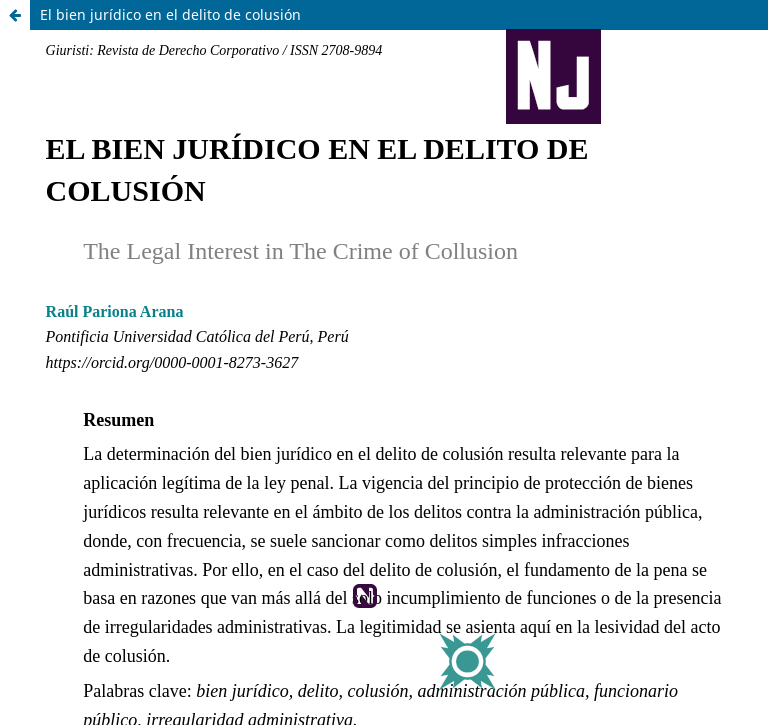 The width and height of the screenshot is (768, 725). Describe the element at coordinates (553, 76) in the screenshot. I see `nunjucks templating engine logo` at that location.